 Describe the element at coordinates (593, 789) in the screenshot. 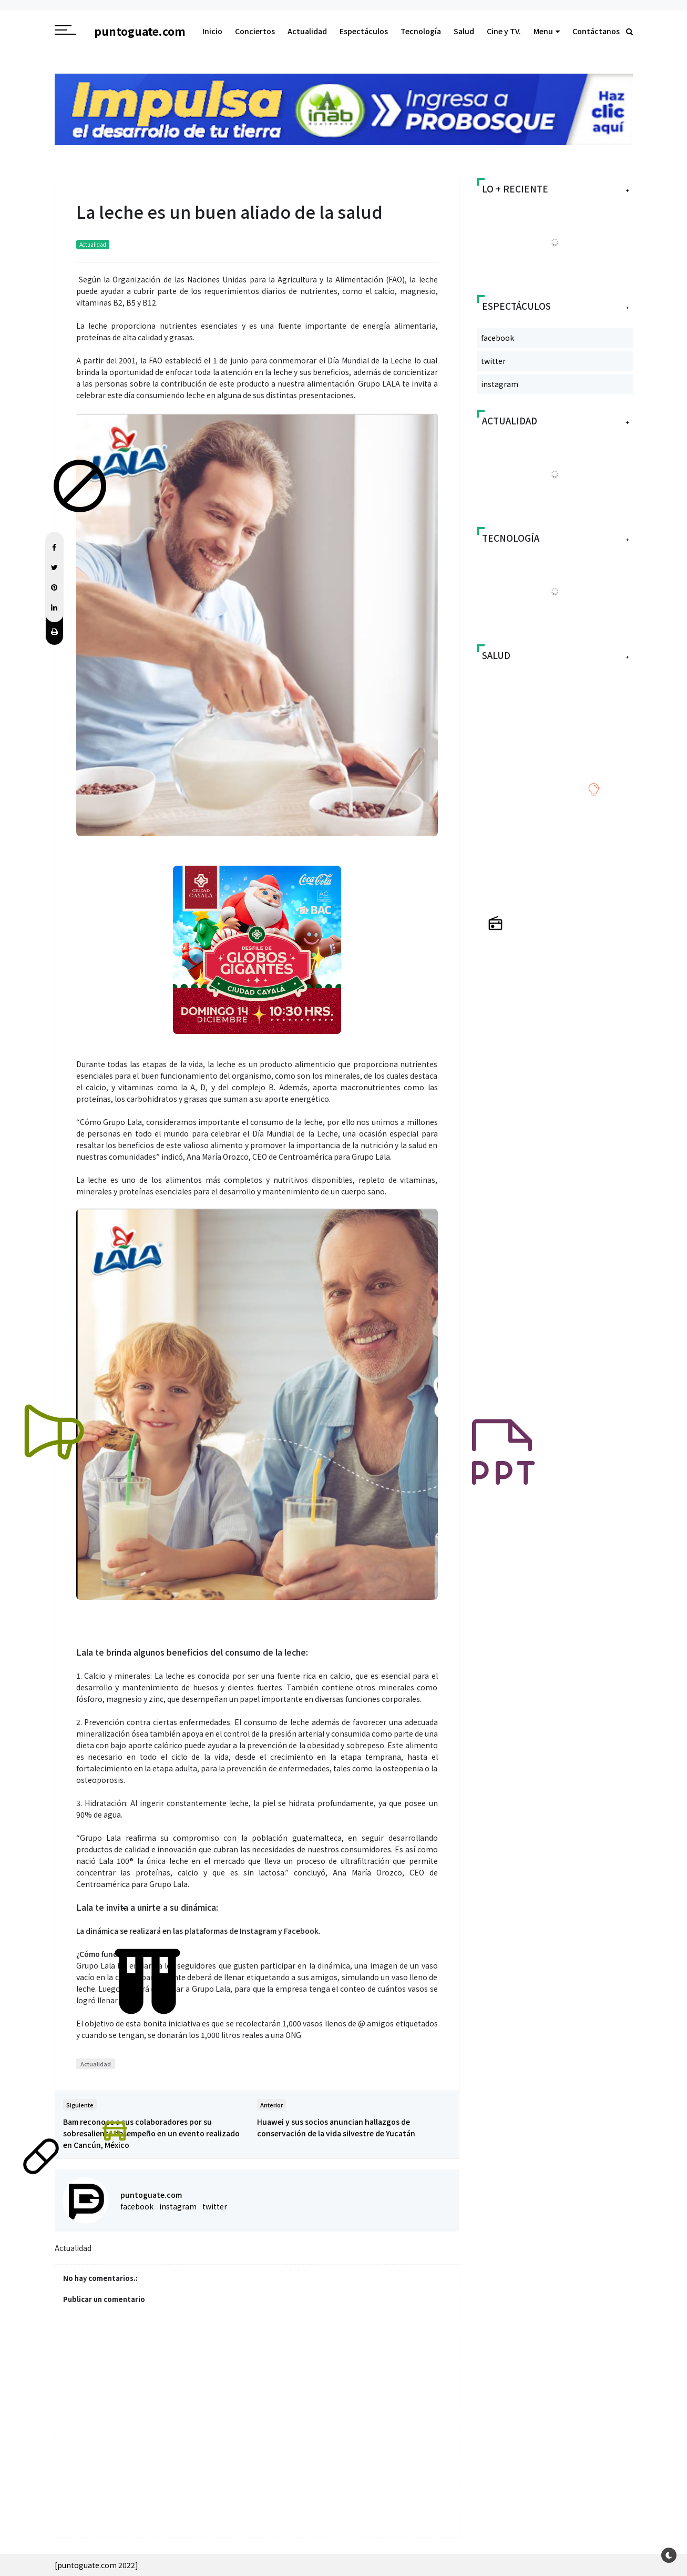

I see `view tips or helpful suggestions` at that location.